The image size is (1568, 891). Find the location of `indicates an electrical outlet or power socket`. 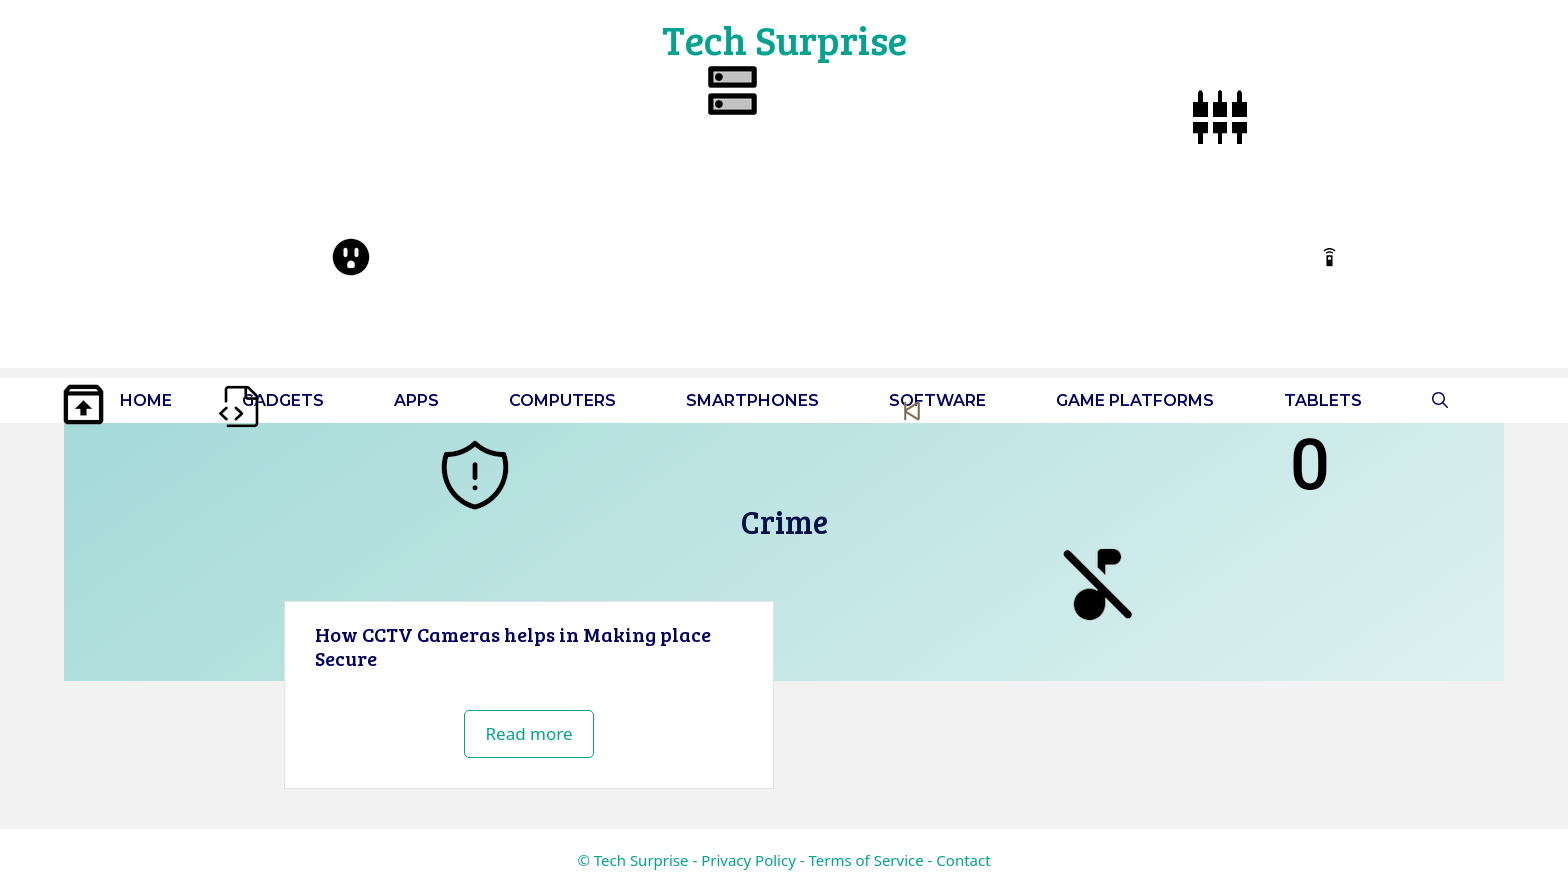

indicates an electrical outlet or power socket is located at coordinates (351, 257).